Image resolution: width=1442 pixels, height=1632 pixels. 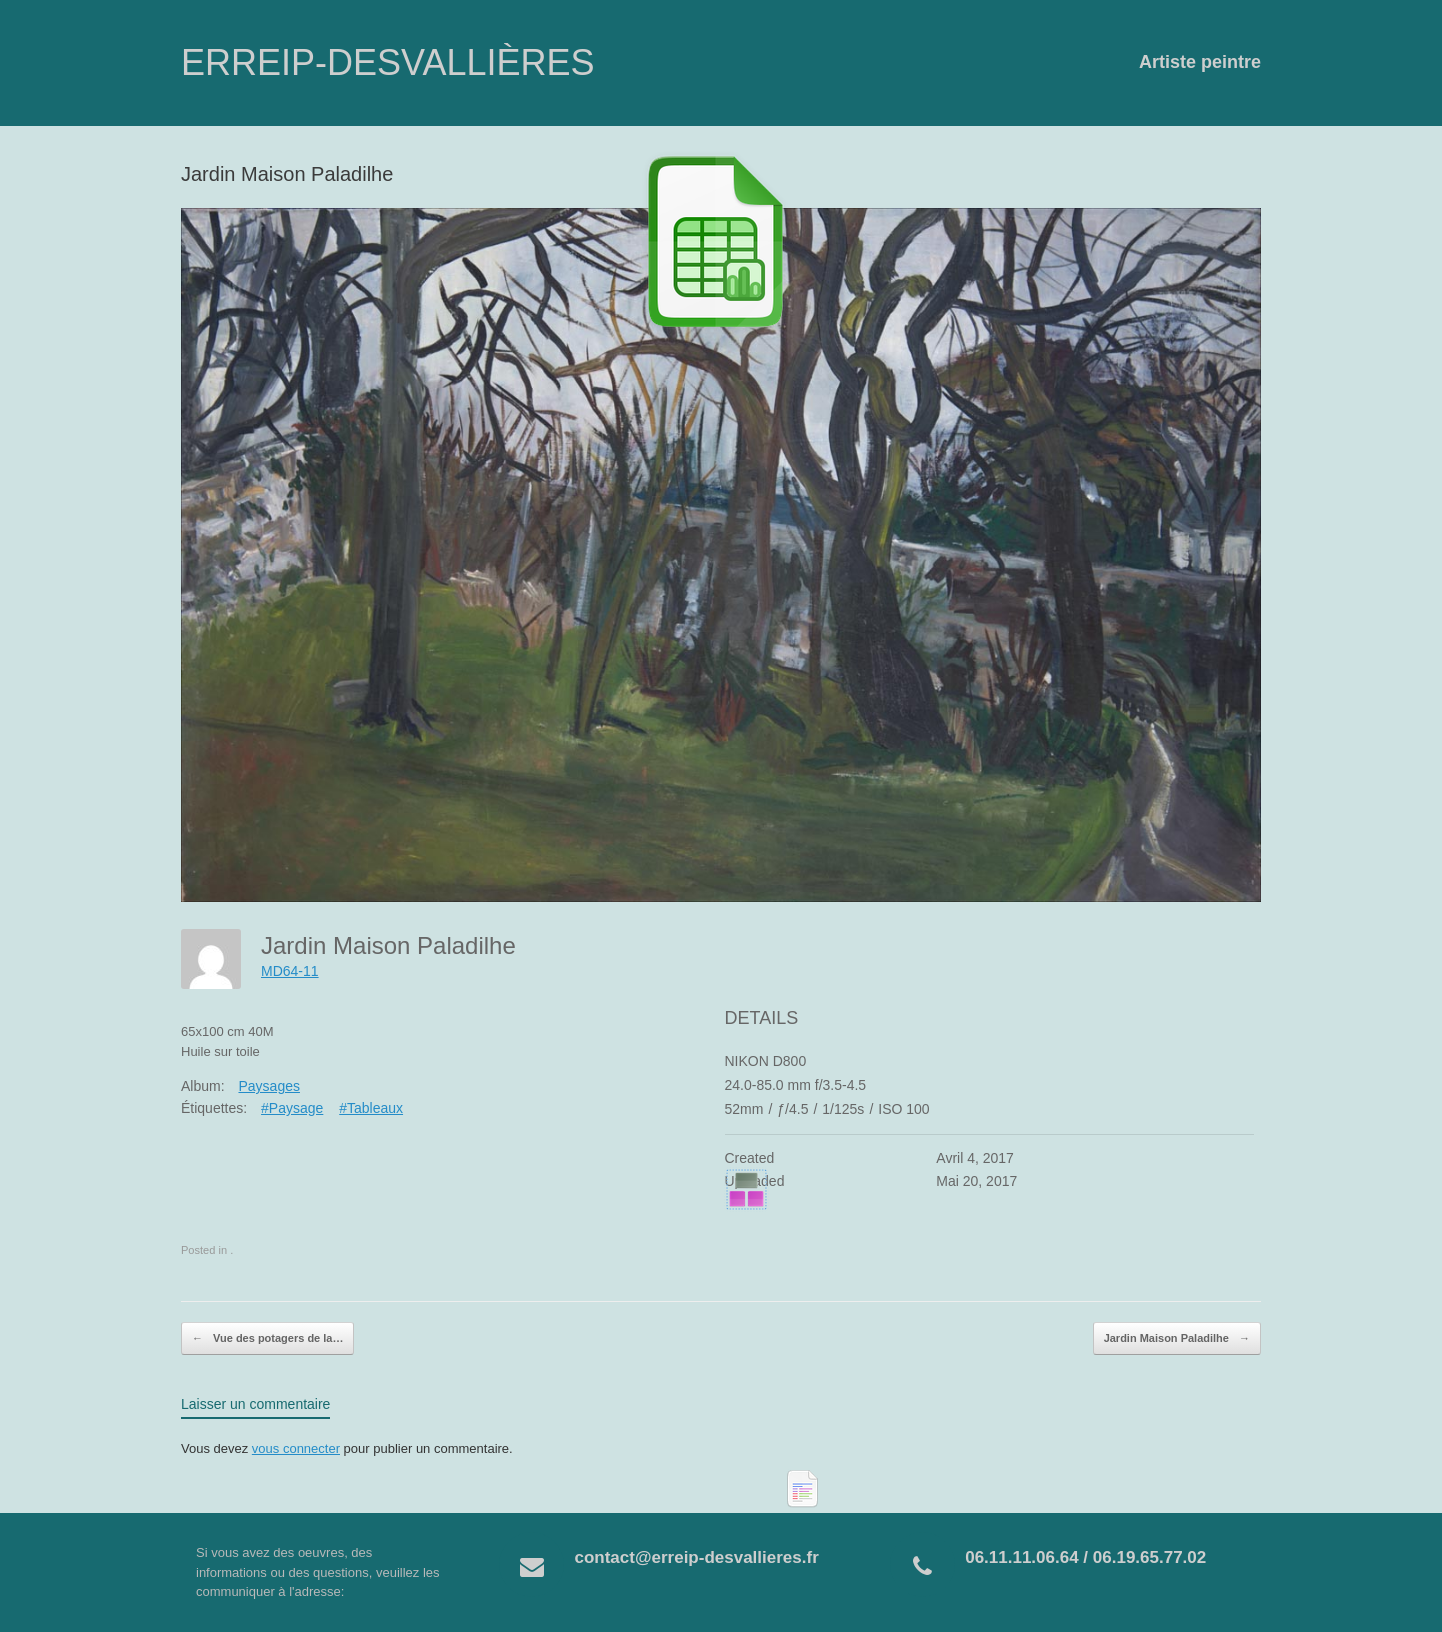 What do you see at coordinates (746, 1189) in the screenshot?
I see `select all items in the current view` at bounding box center [746, 1189].